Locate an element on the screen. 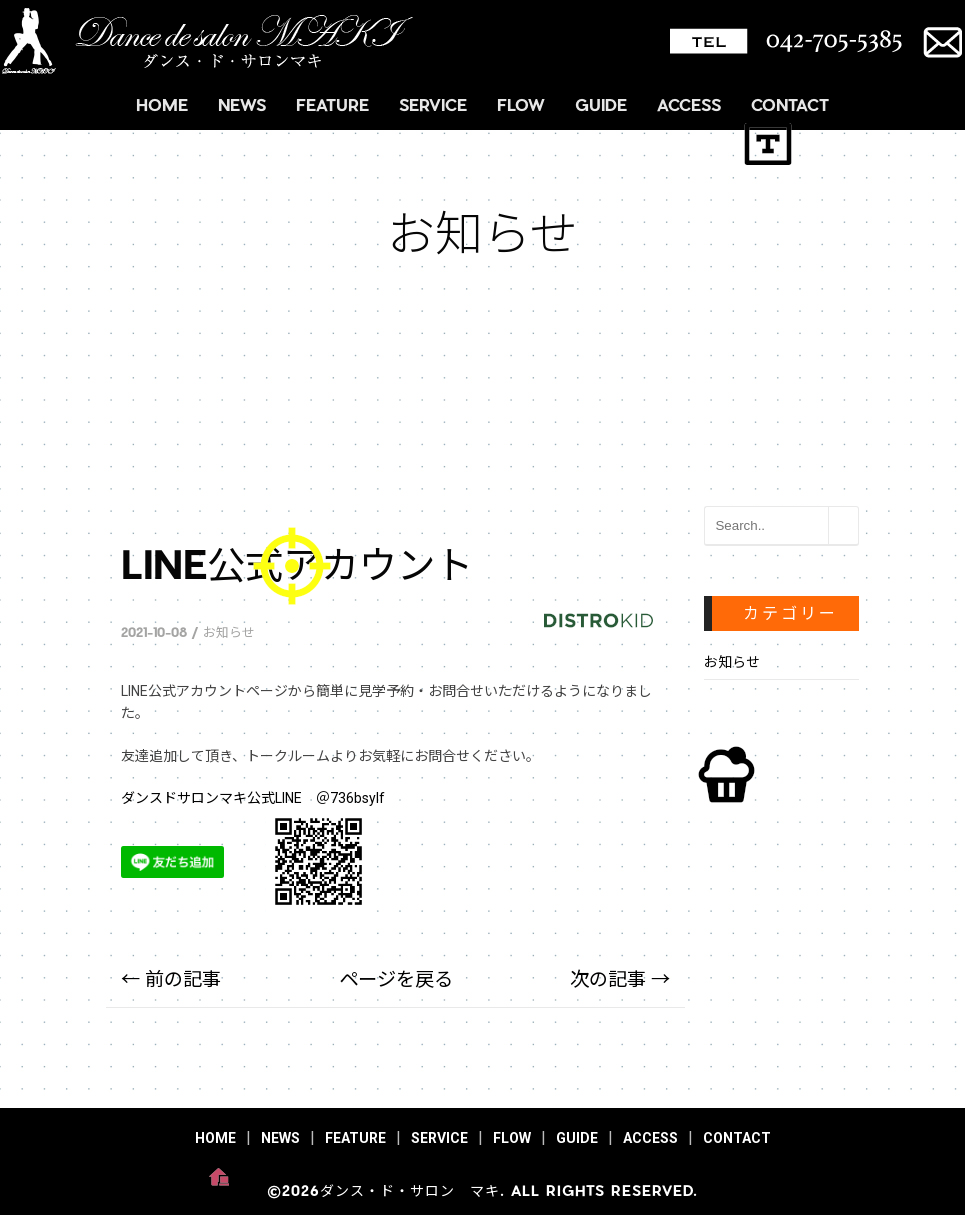  access home office or remote work settings is located at coordinates (218, 1177).